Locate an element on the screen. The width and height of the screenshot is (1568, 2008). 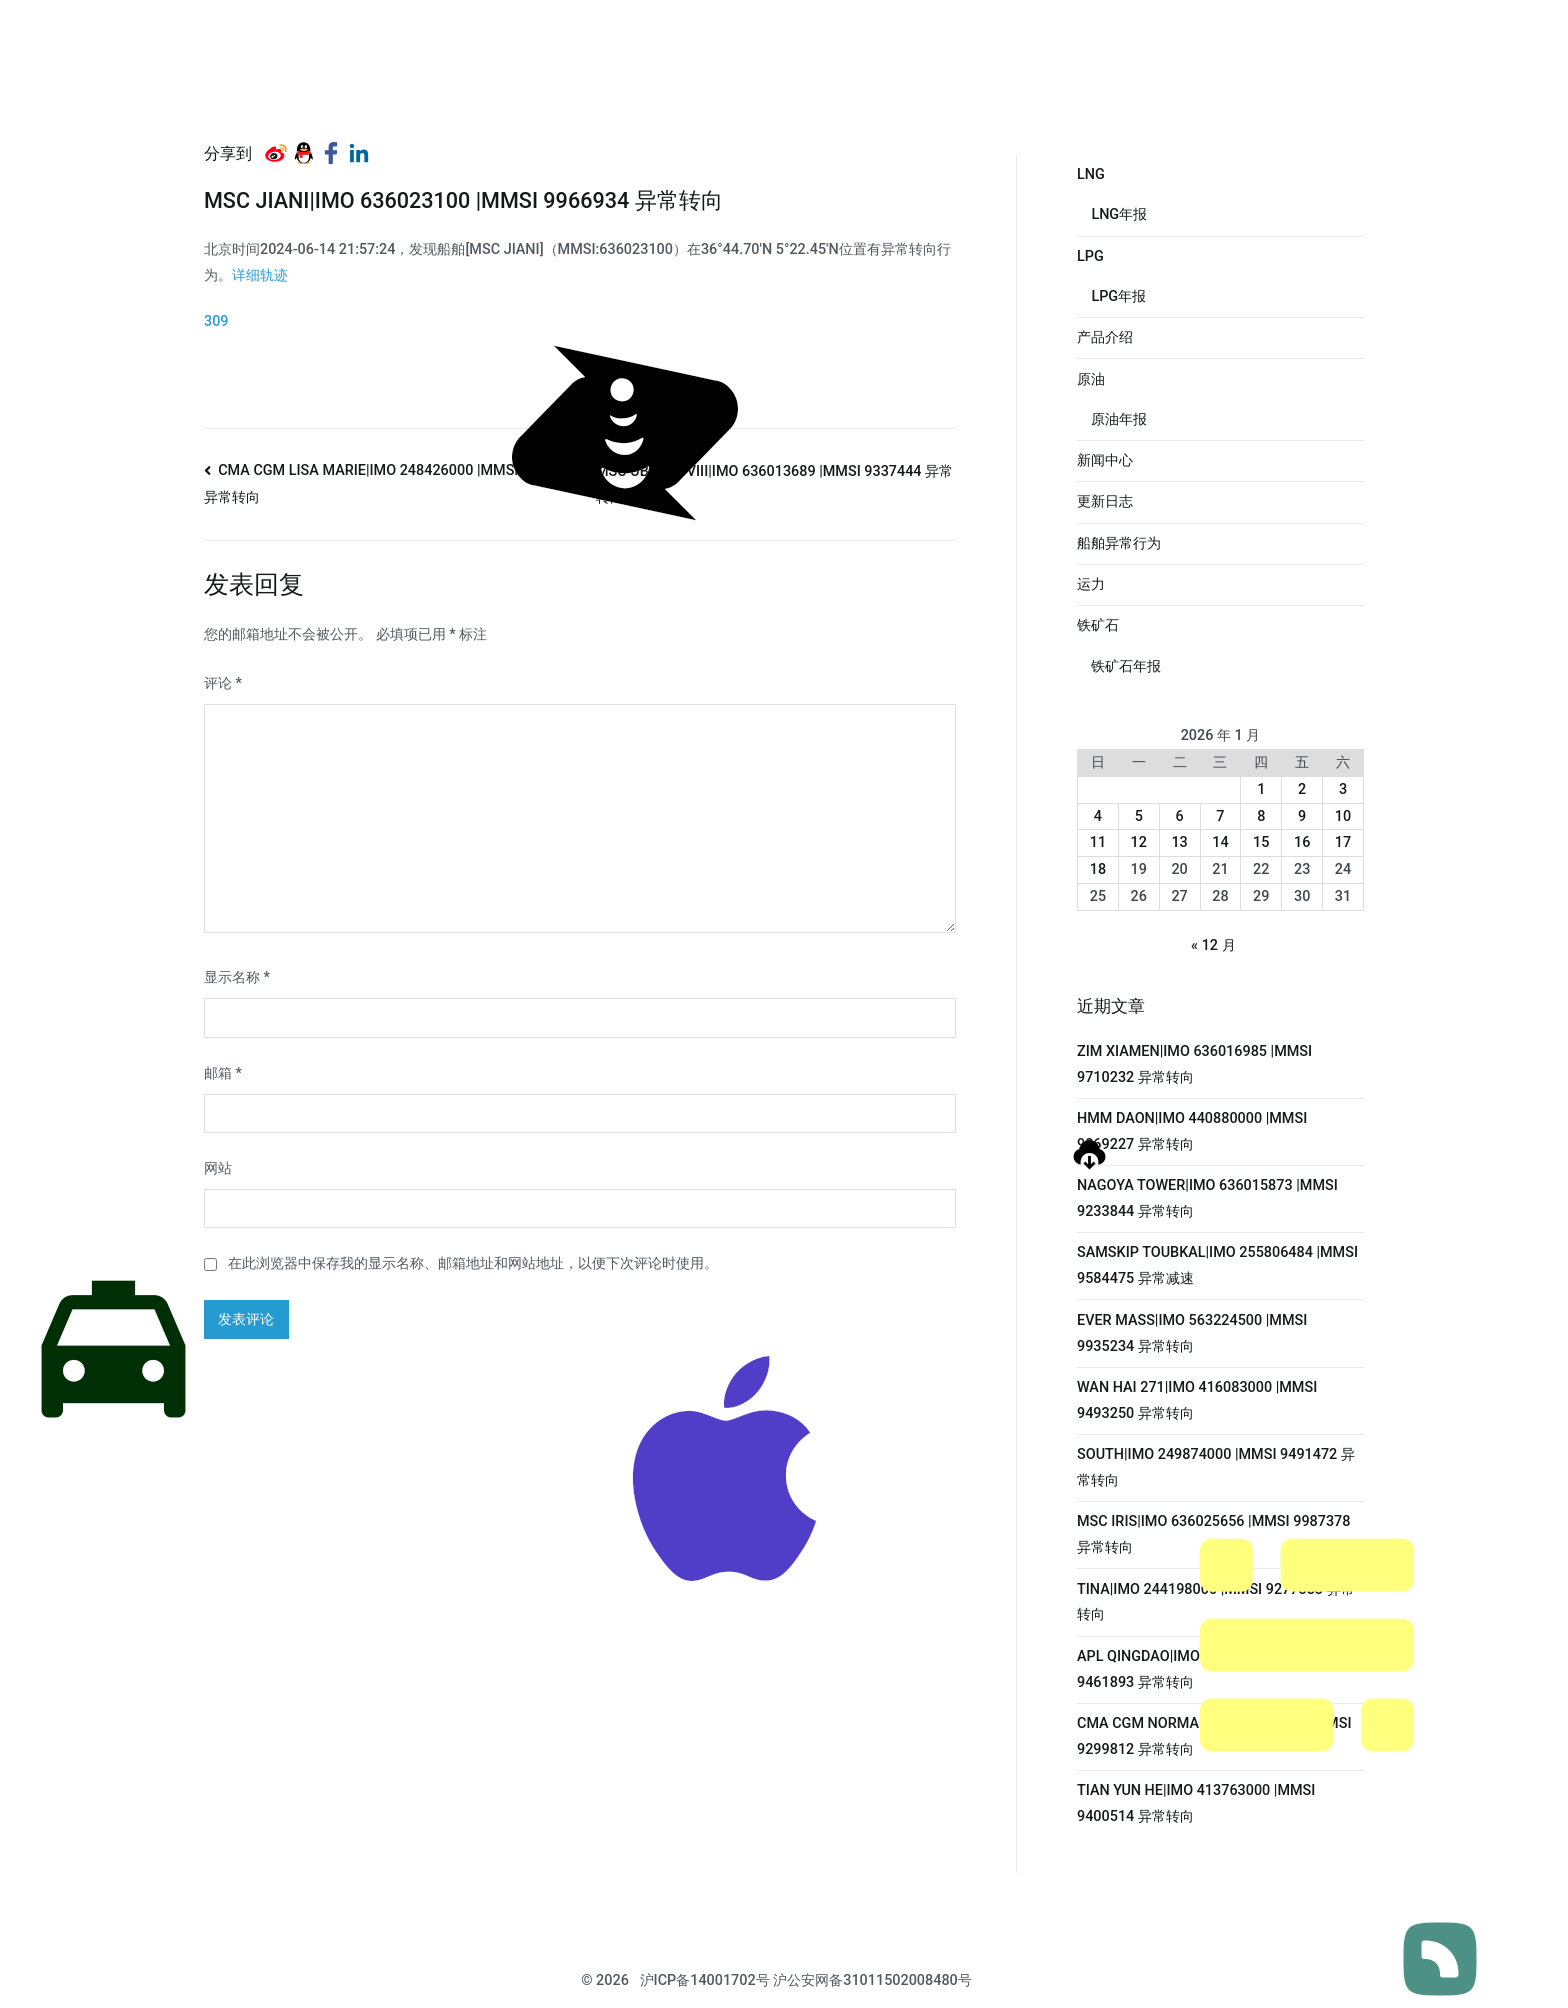
request a taxi or rideshare is located at coordinates (113, 1345).